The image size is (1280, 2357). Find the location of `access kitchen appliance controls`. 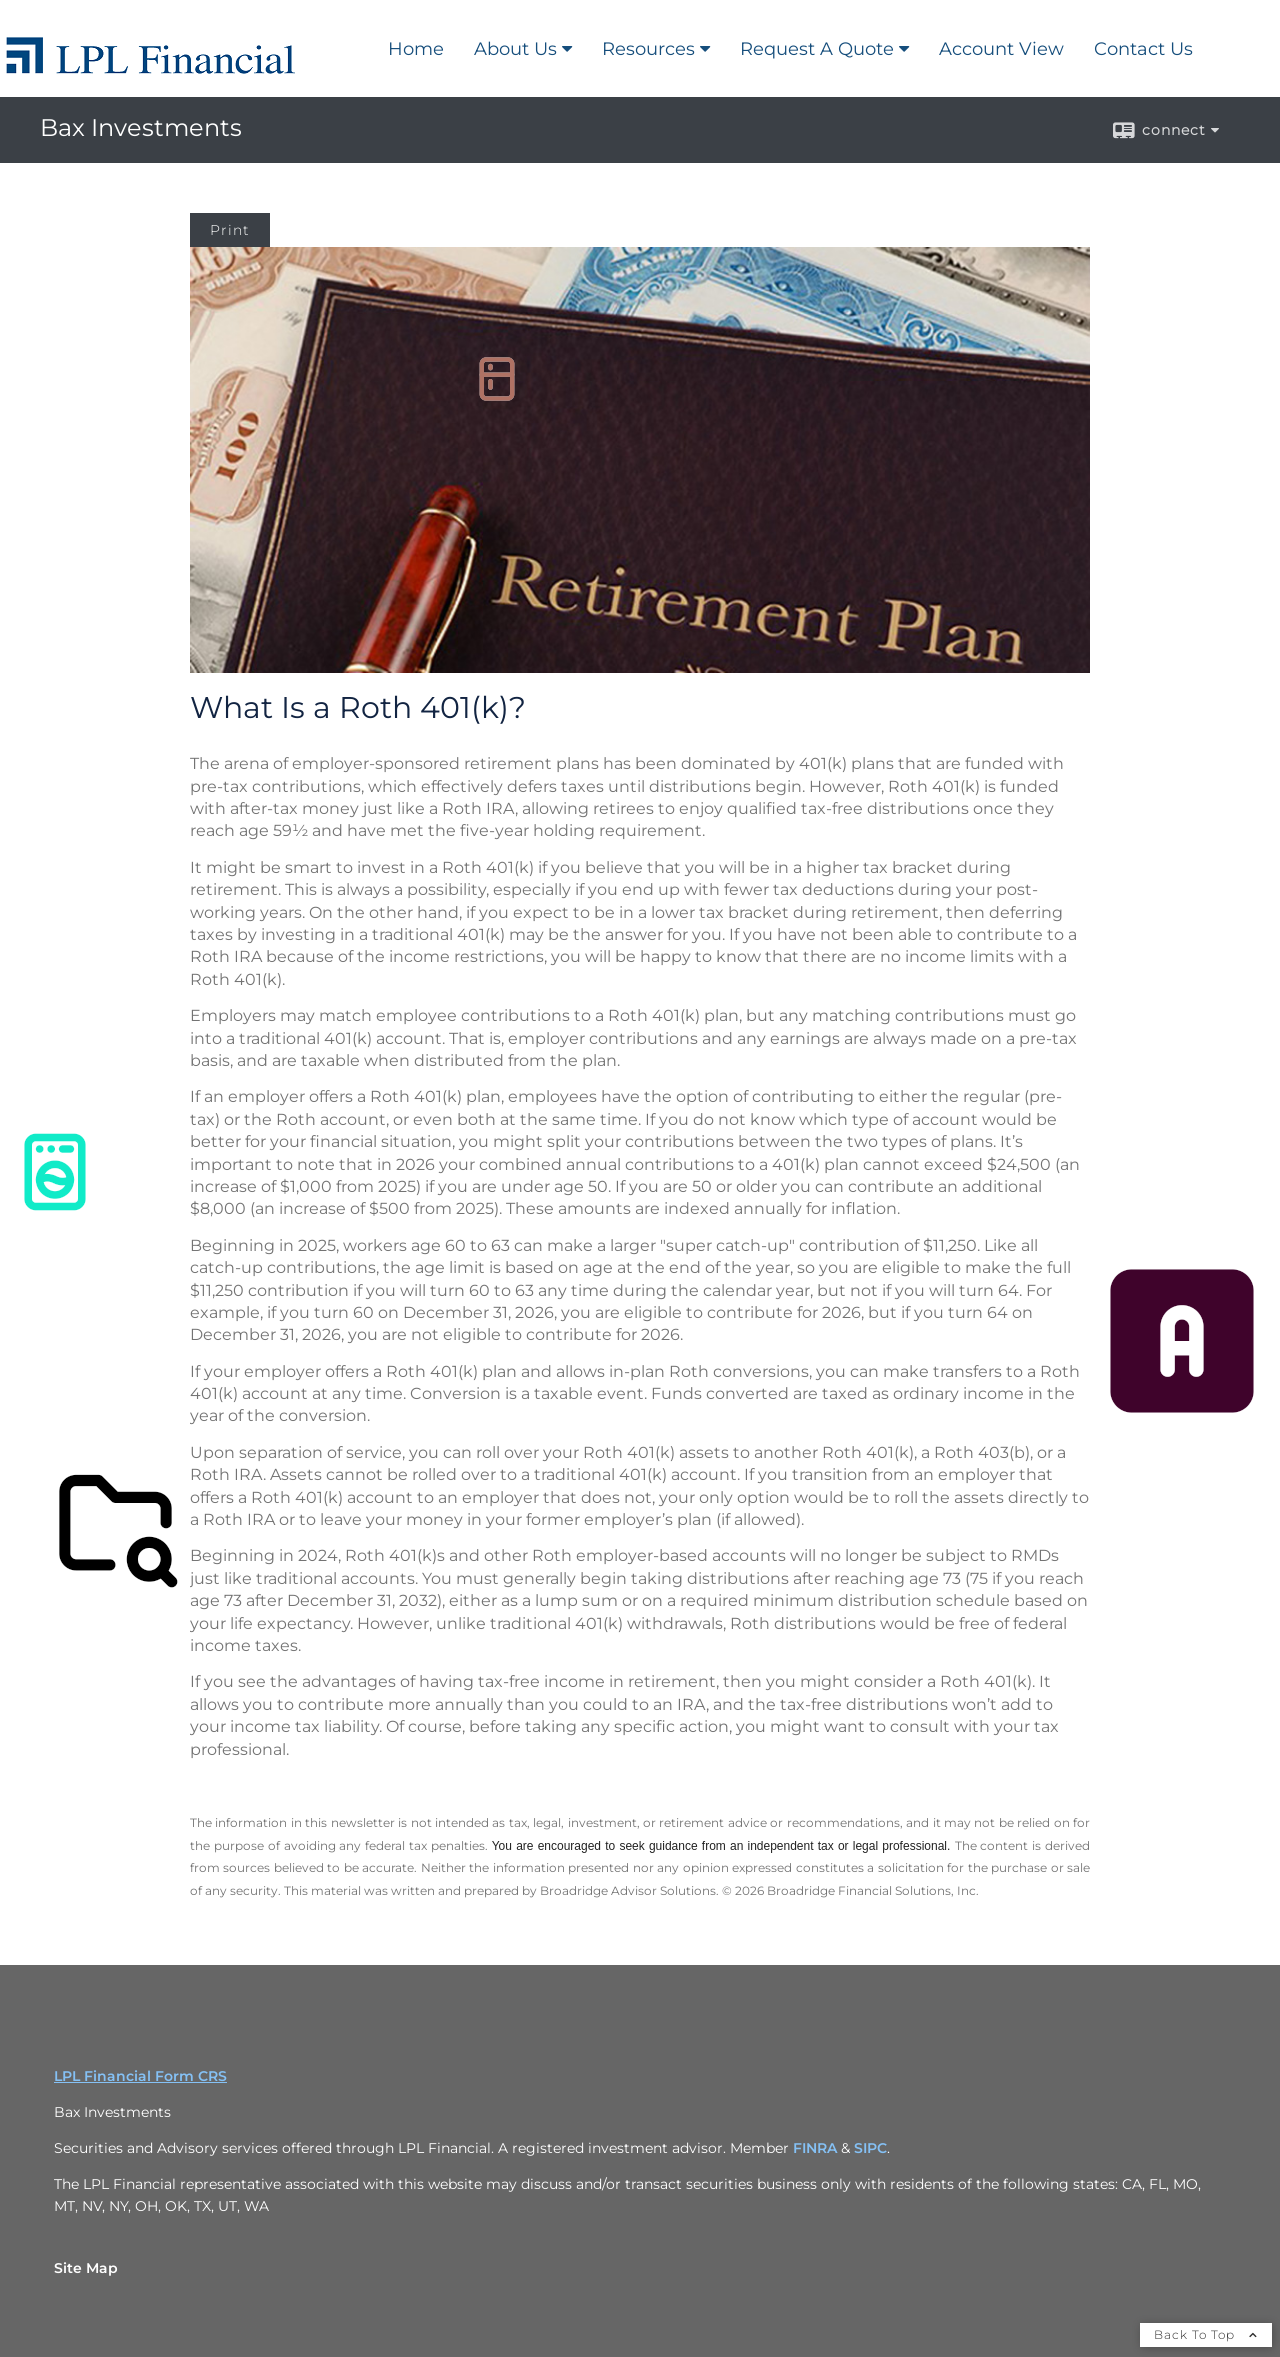

access kitchen appliance controls is located at coordinates (497, 379).